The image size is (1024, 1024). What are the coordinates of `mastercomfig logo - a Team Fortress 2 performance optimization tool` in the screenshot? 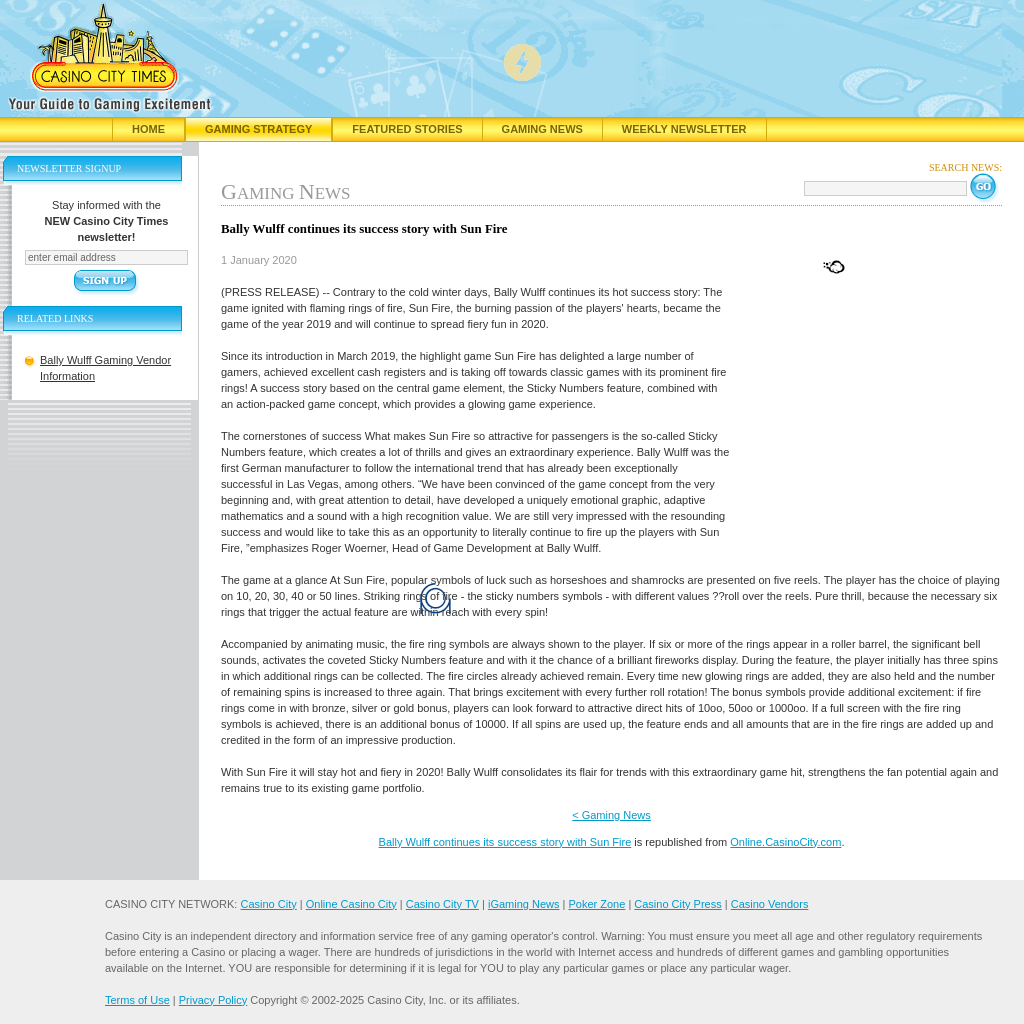 It's located at (435, 598).